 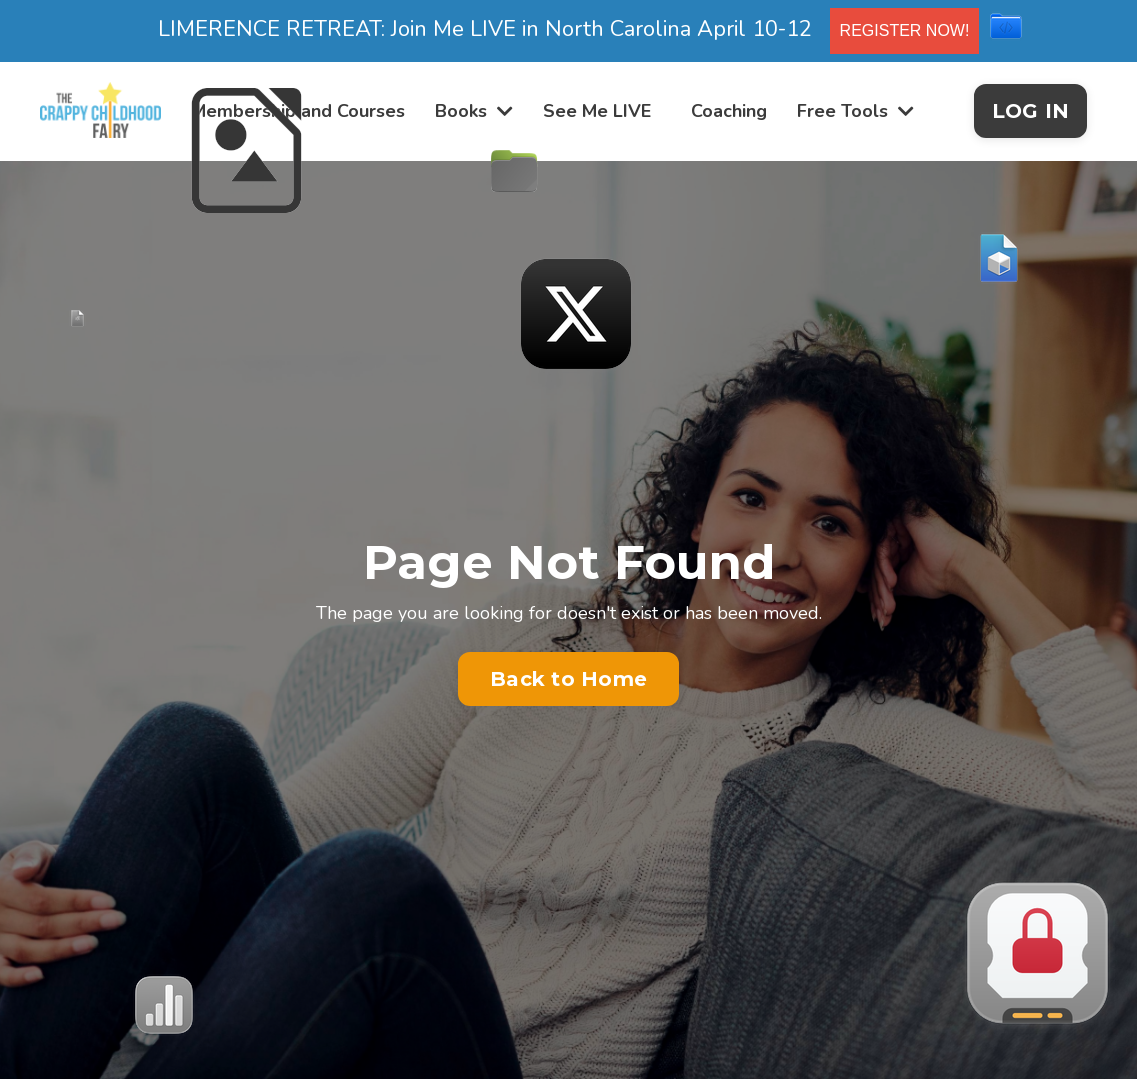 I want to click on access encryption and security settings, so click(x=1037, y=955).